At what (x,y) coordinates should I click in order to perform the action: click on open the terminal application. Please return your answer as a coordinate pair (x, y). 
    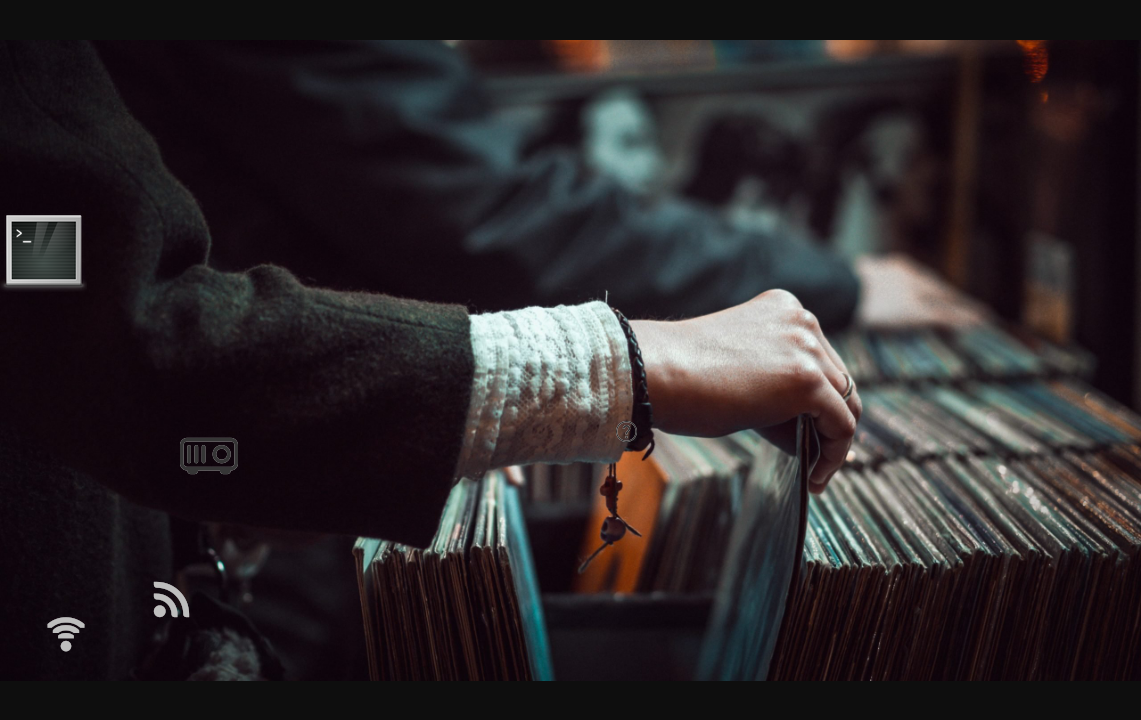
    Looking at the image, I should click on (43, 248).